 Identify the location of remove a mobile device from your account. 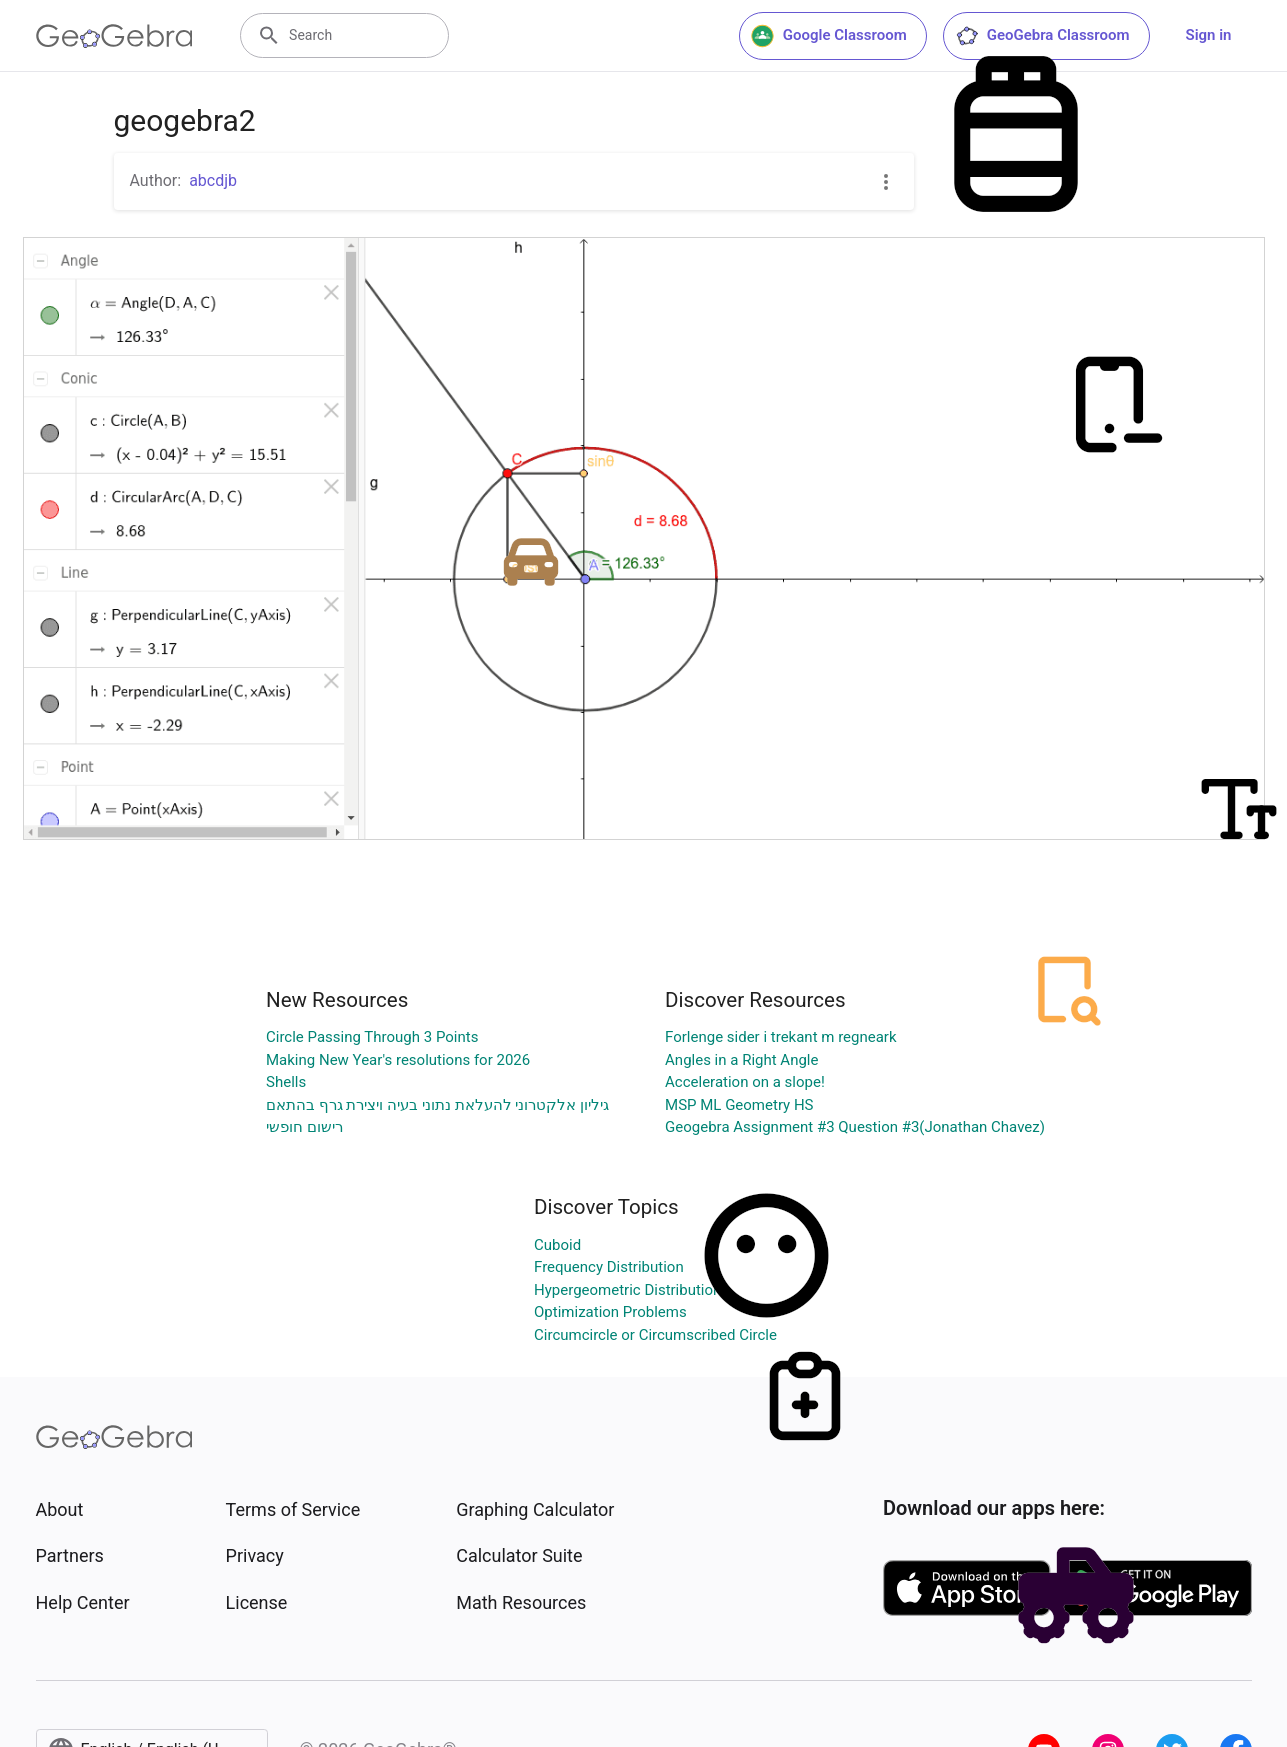
(1109, 404).